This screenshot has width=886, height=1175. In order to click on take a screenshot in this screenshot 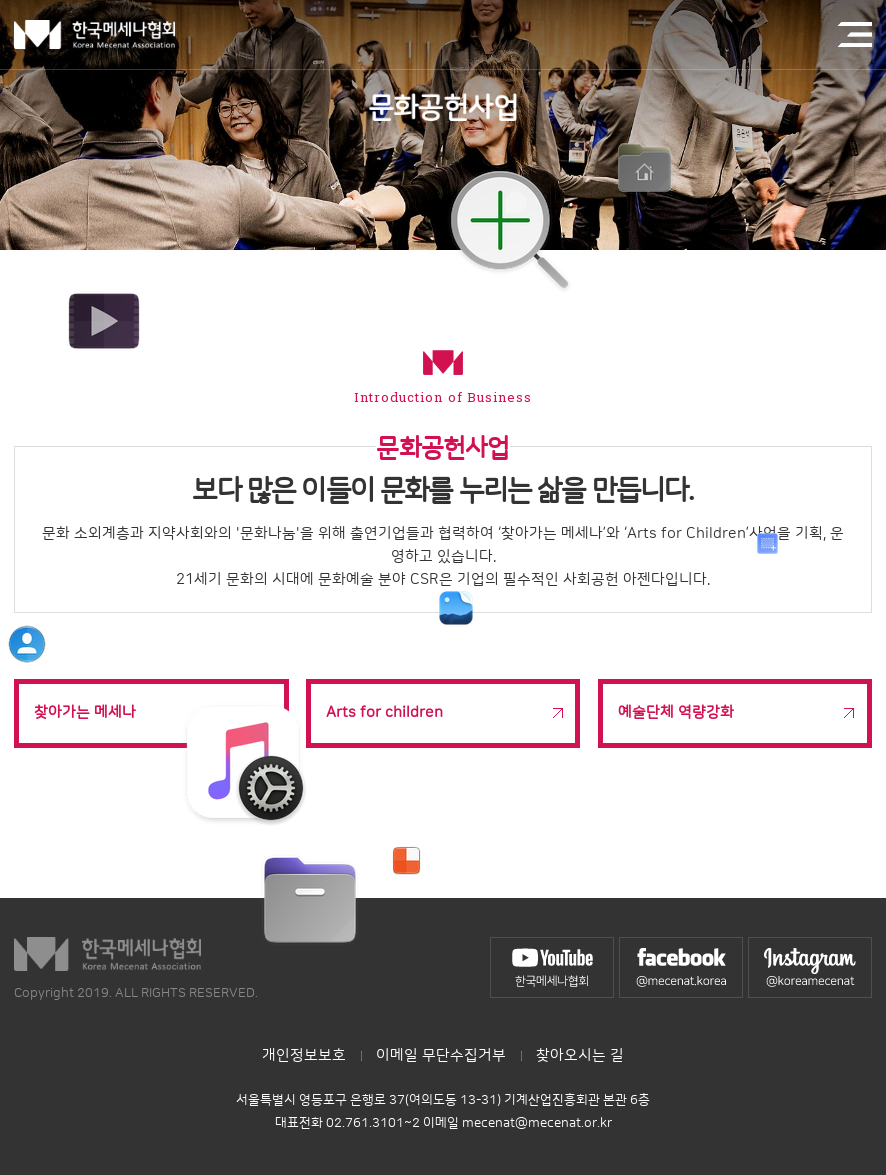, I will do `click(767, 543)`.